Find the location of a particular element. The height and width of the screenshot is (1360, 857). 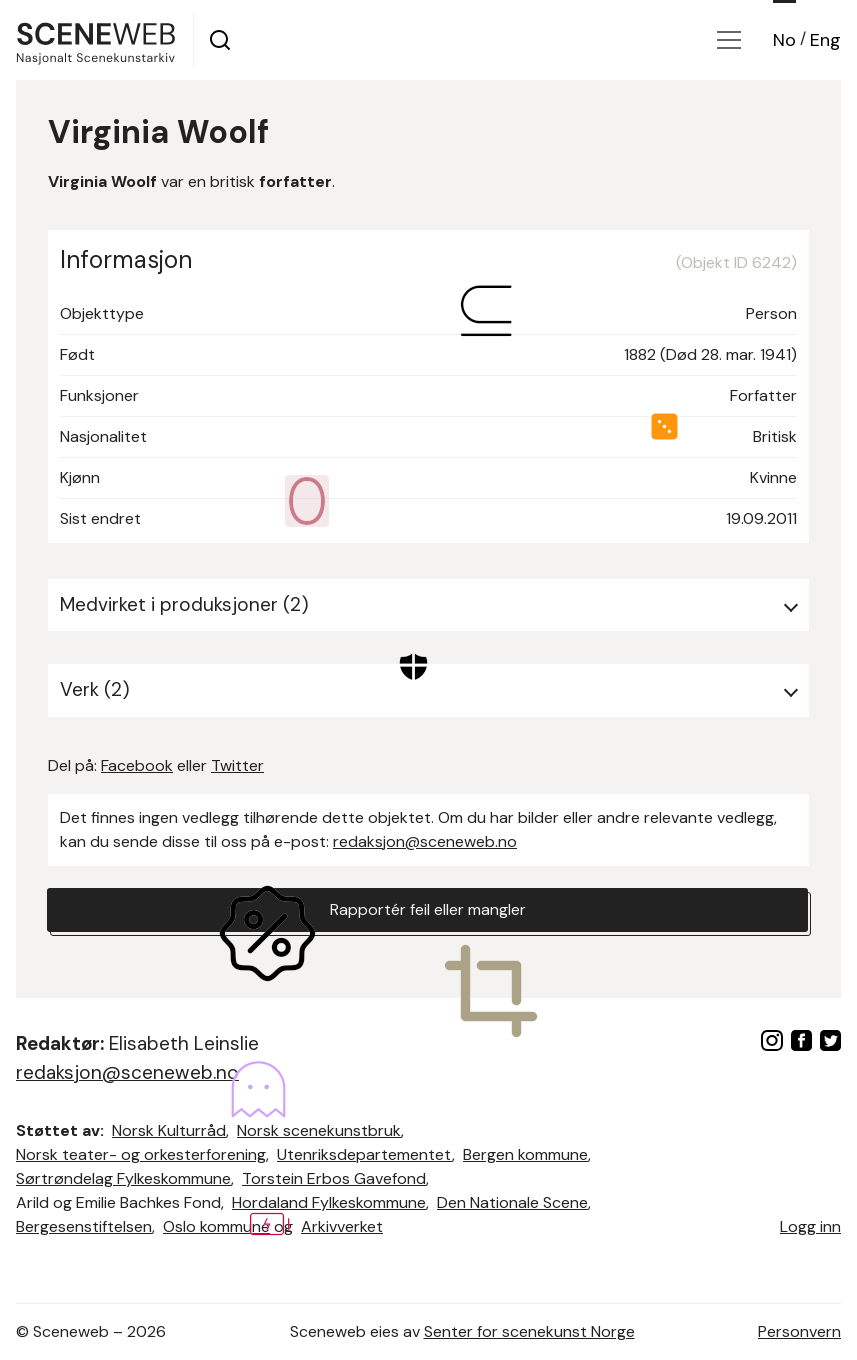

indicates a subset relationship in mathematical notation is located at coordinates (487, 309).